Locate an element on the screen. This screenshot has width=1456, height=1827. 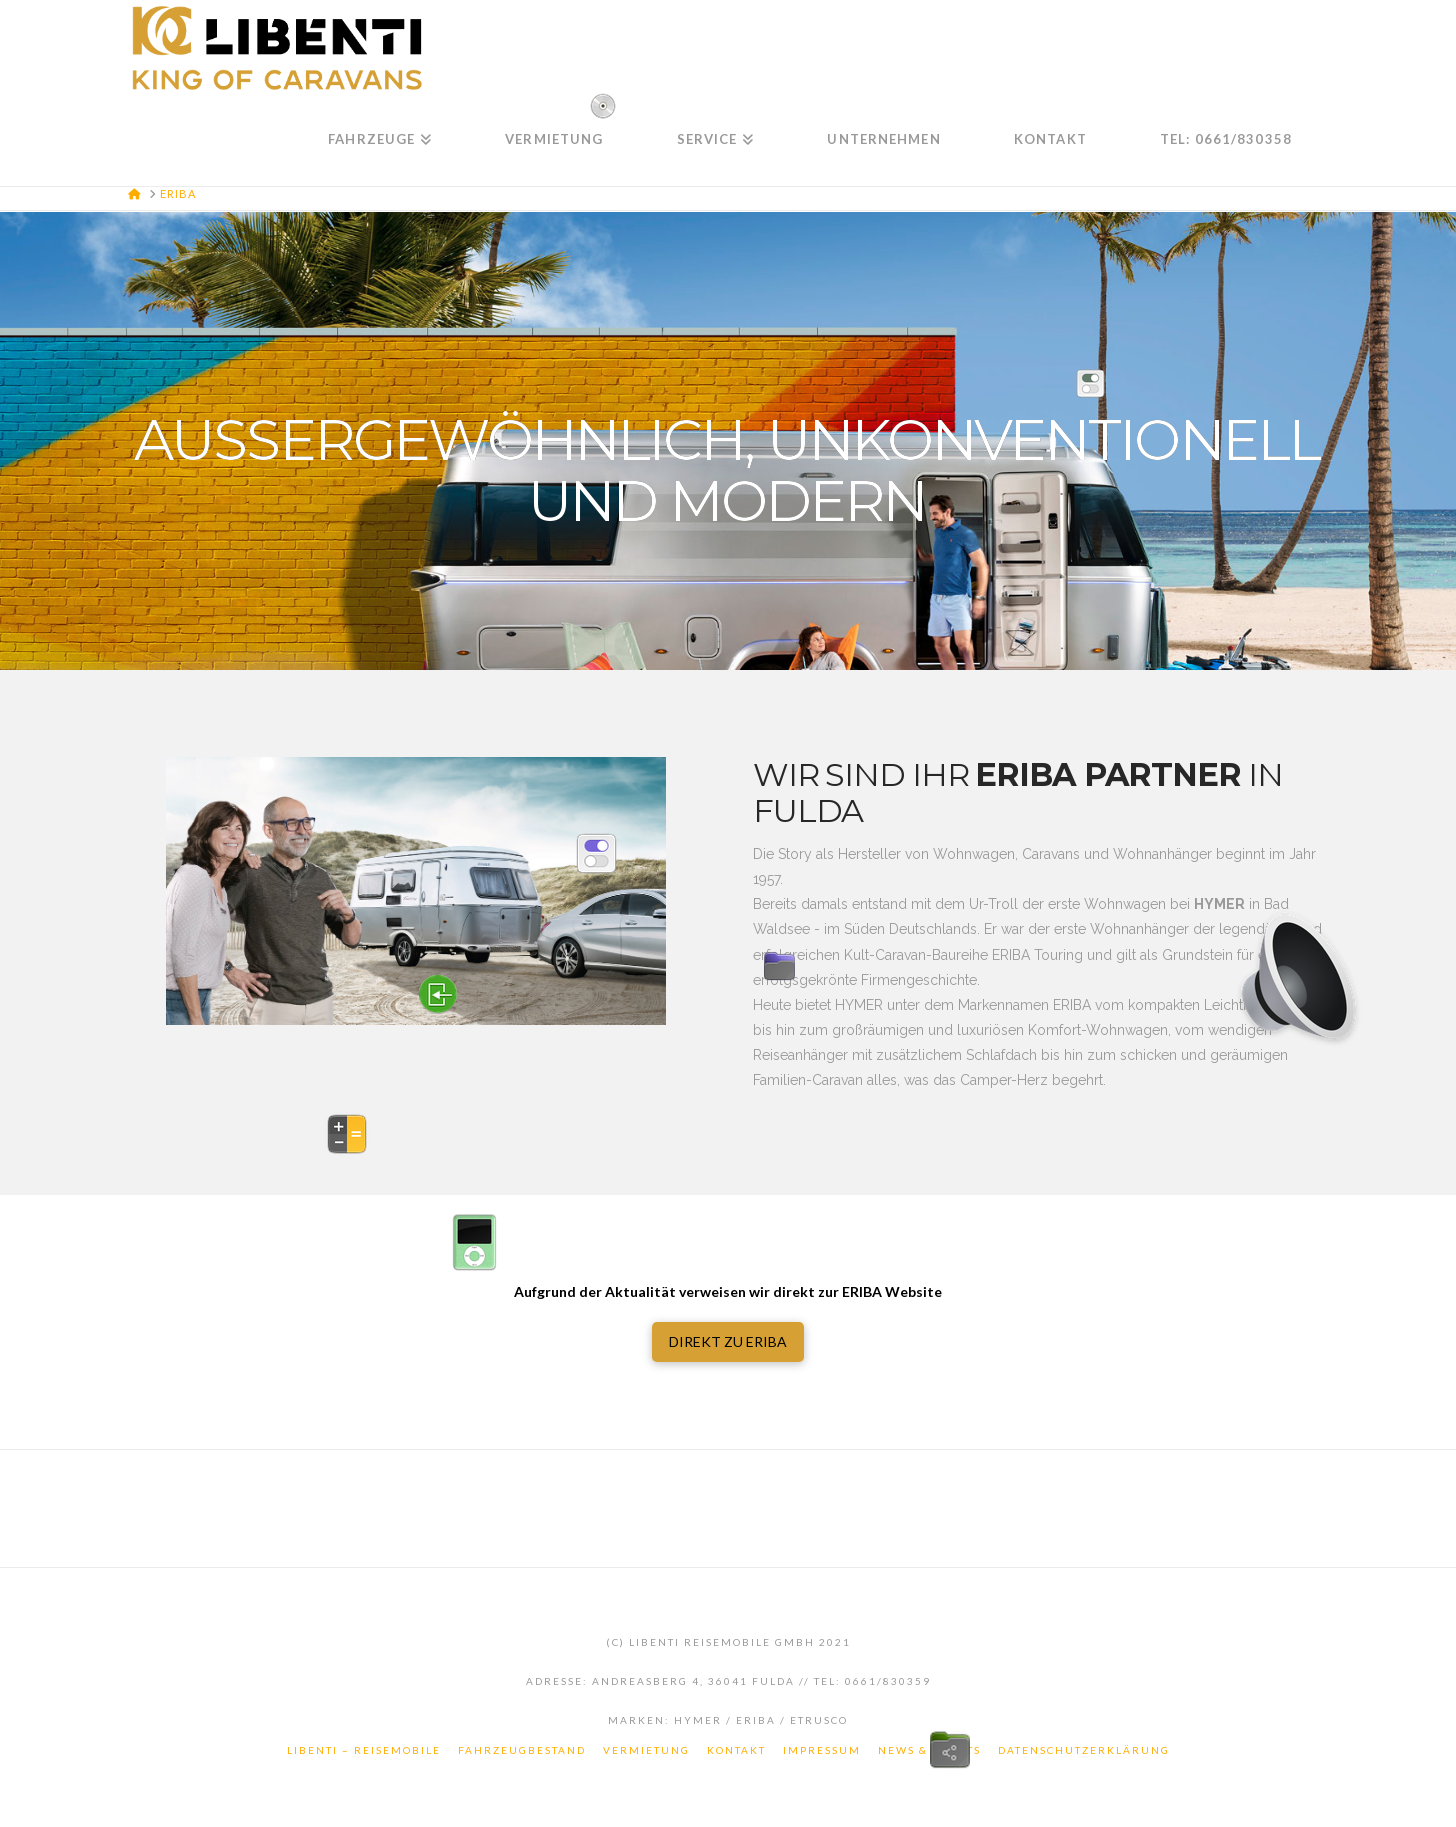
open system tweaks or customization settings is located at coordinates (596, 853).